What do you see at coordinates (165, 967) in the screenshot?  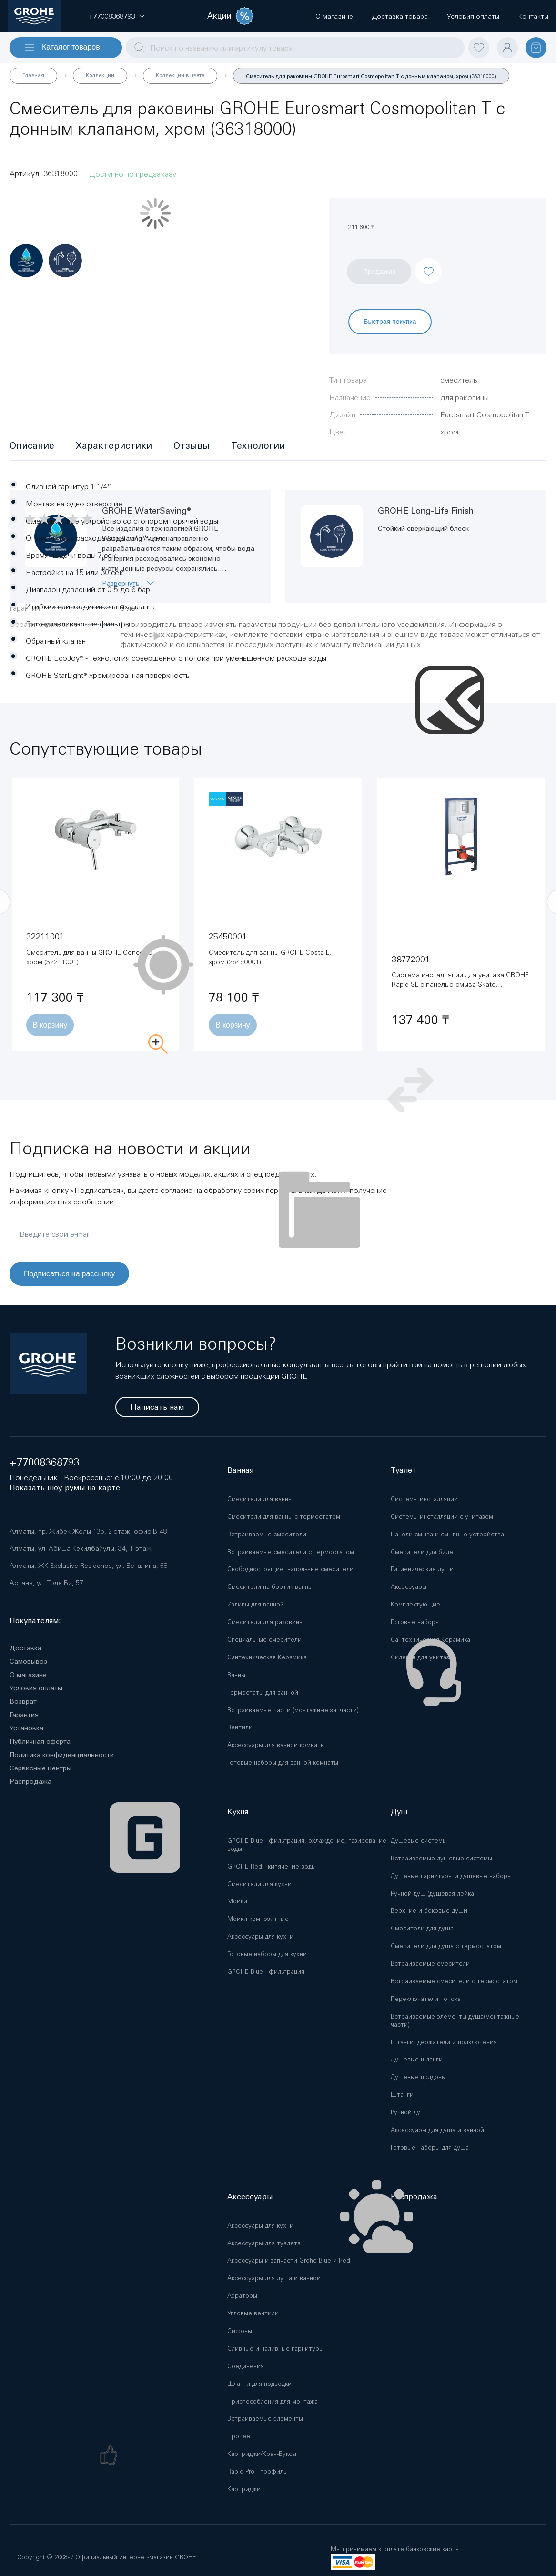 I see `find my current location on the map` at bounding box center [165, 967].